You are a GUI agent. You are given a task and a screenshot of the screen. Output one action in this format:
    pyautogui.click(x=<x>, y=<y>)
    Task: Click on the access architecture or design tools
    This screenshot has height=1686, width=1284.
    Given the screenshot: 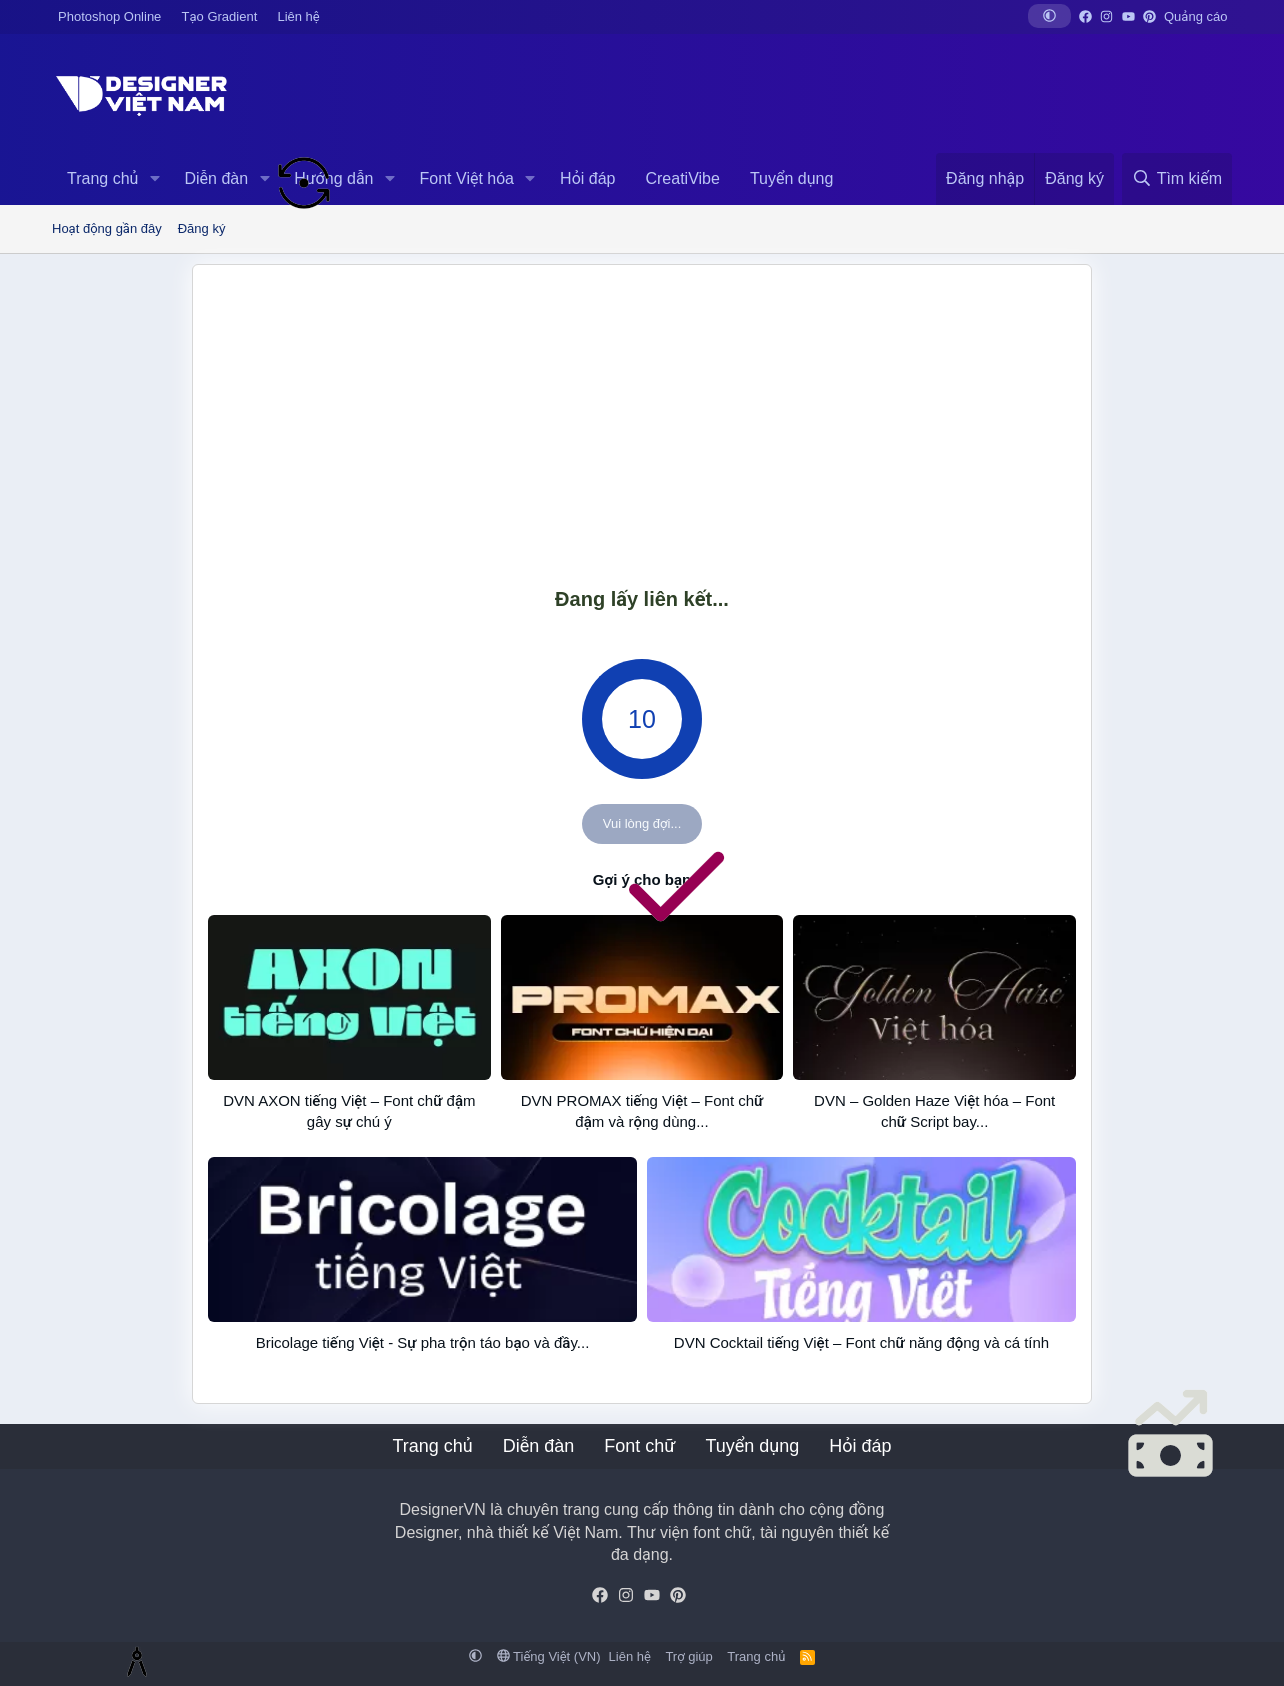 What is the action you would take?
    pyautogui.click(x=137, y=1662)
    